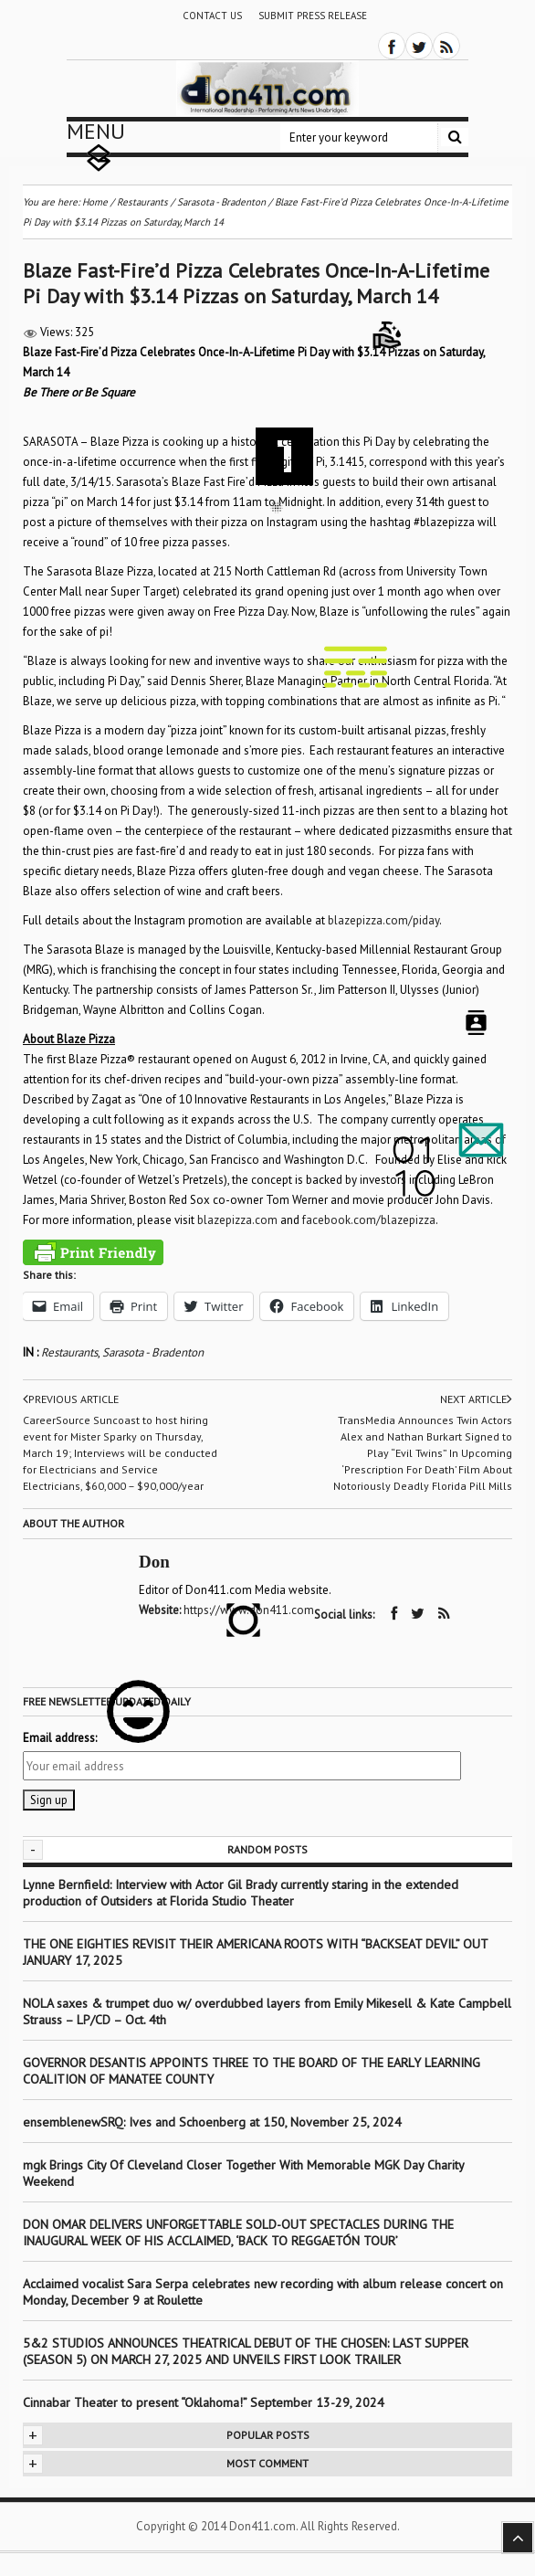 This screenshot has width=535, height=2576. What do you see at coordinates (138, 1711) in the screenshot?
I see `rate your experience as very satisfied` at bounding box center [138, 1711].